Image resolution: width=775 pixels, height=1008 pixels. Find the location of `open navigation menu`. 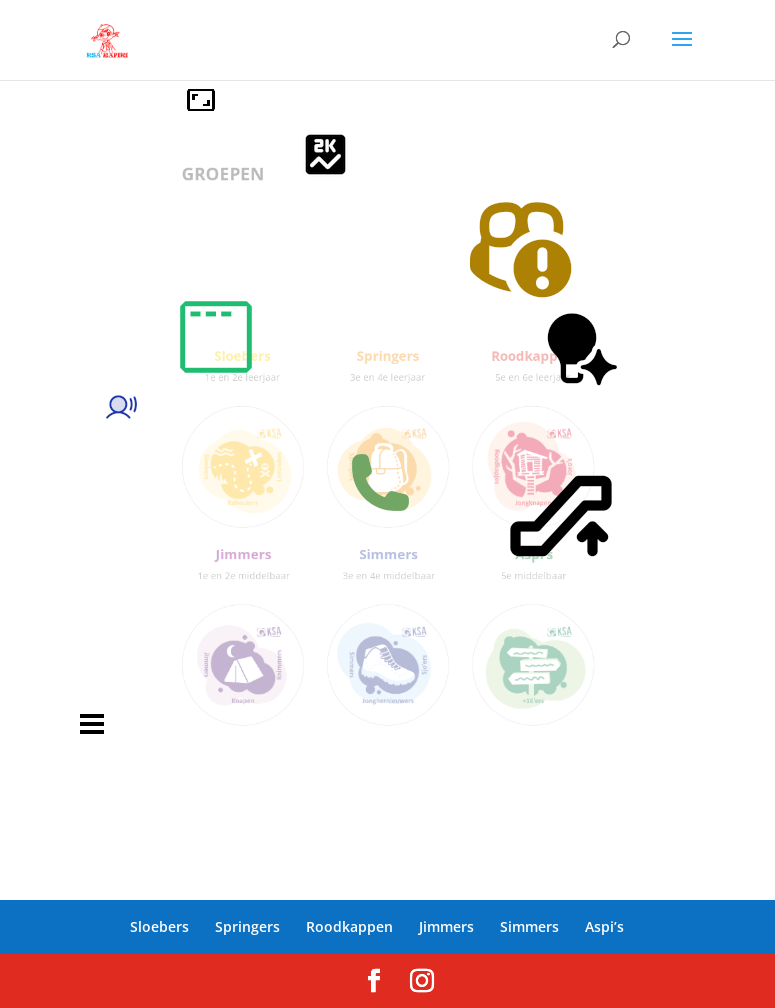

open navigation menu is located at coordinates (92, 724).